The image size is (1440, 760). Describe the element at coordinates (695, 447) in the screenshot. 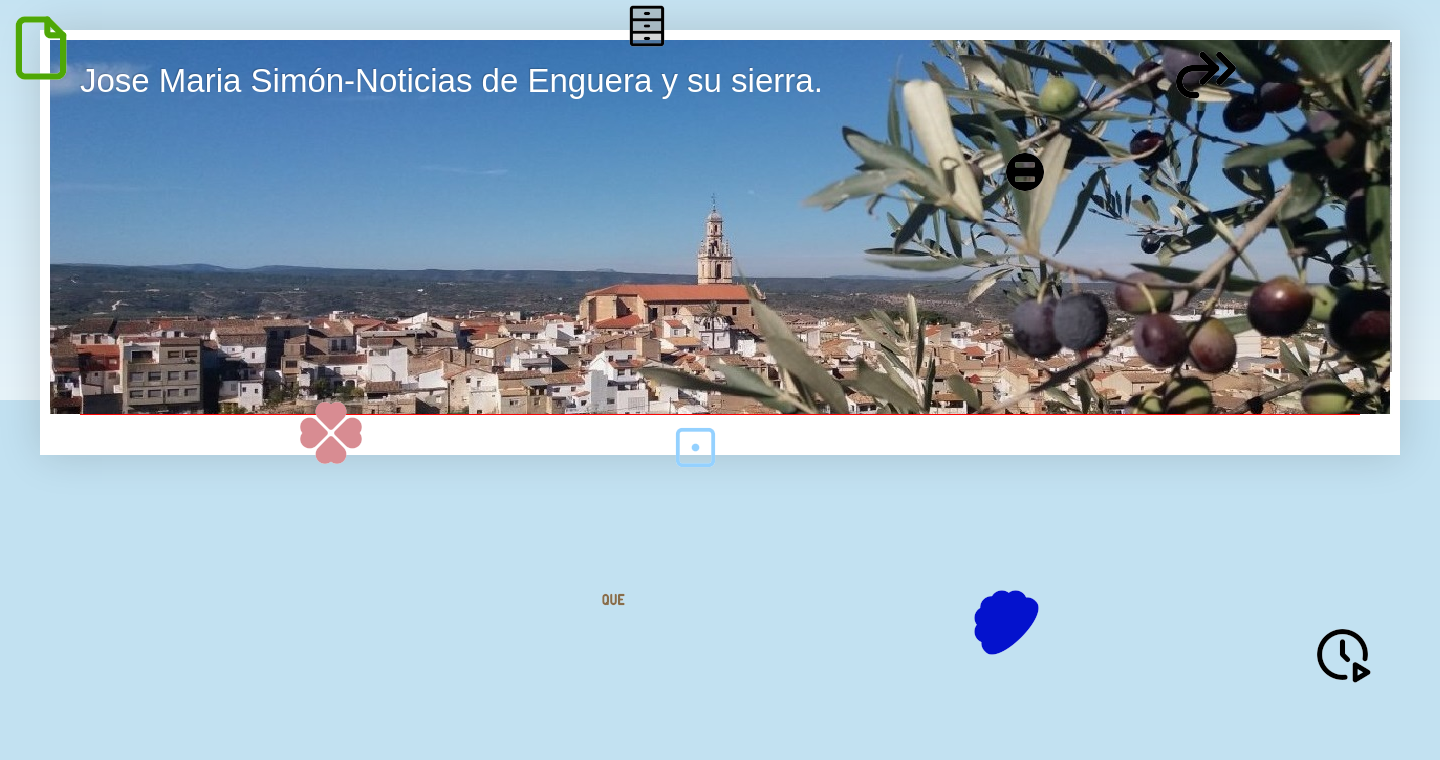

I see `indicates a selected or active state` at that location.